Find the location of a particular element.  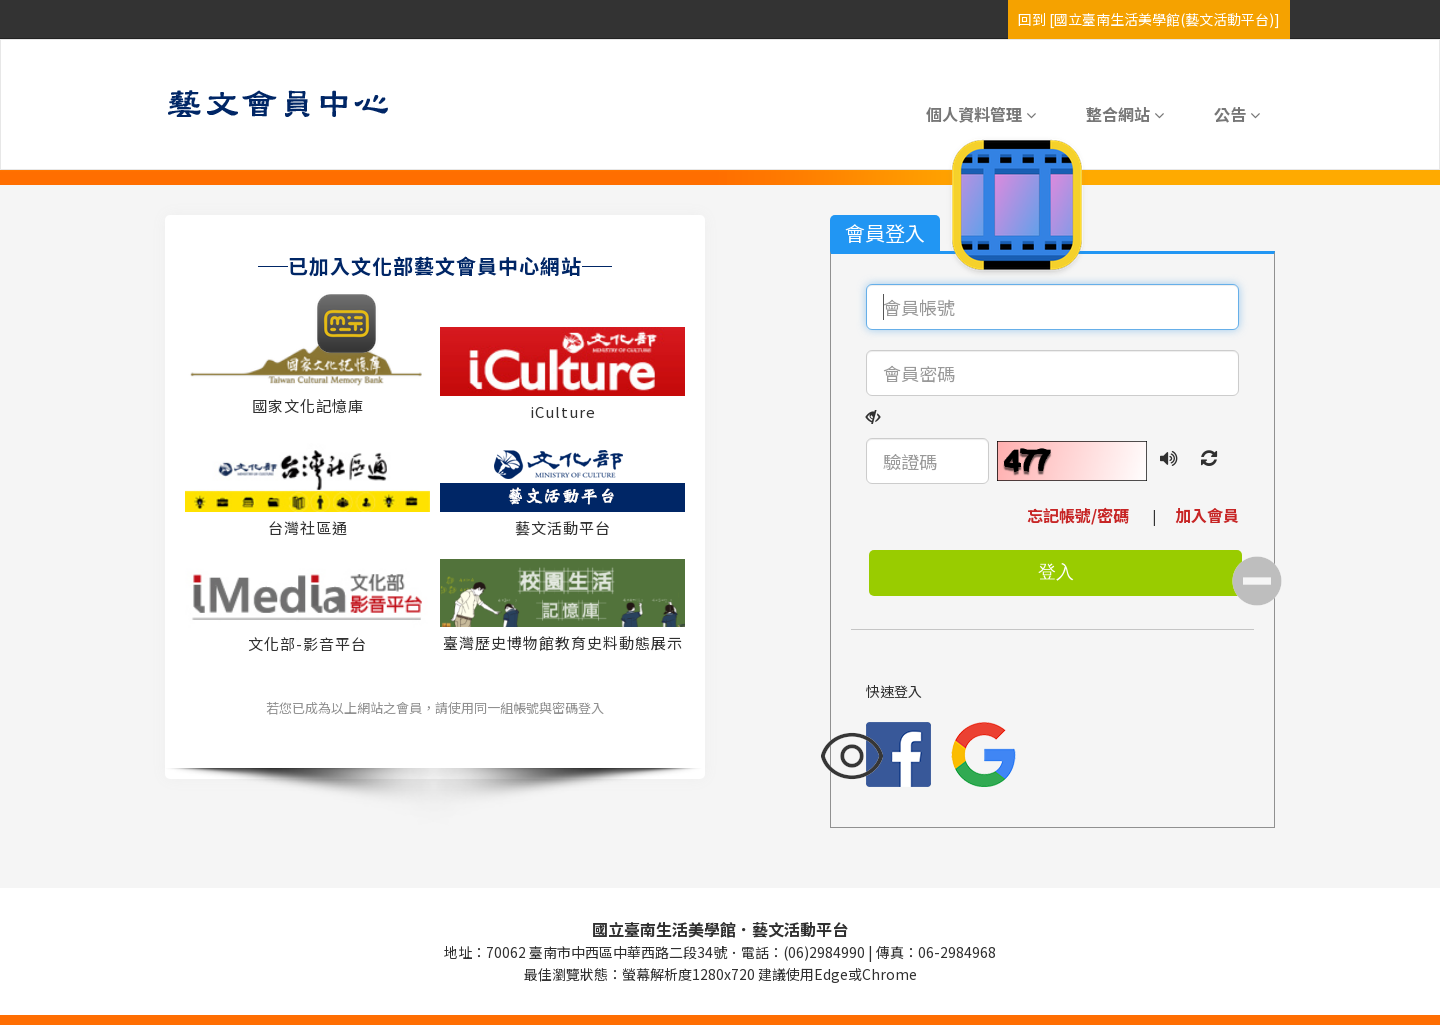

open monkeytype typing test app is located at coordinates (346, 323).